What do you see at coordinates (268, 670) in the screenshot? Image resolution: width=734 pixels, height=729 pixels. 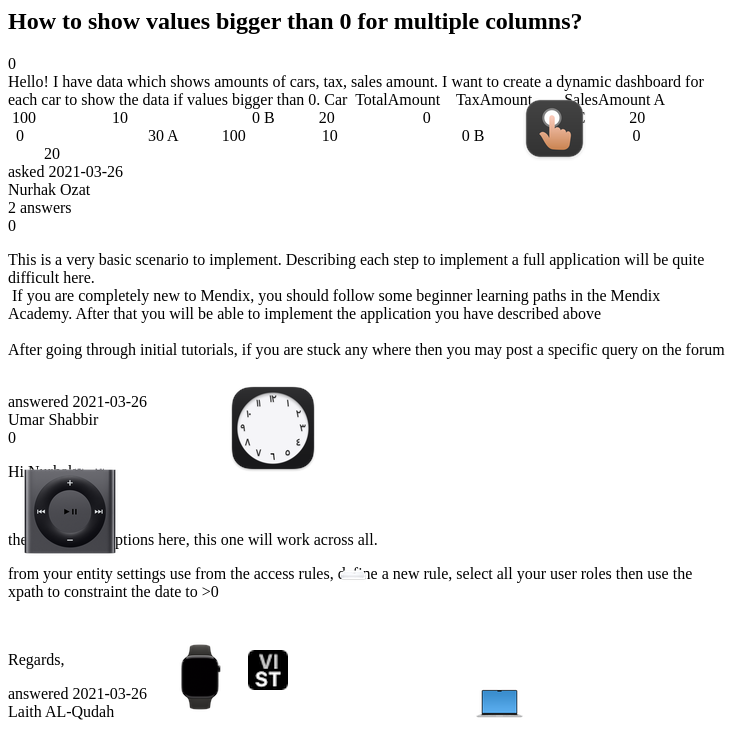 I see `vietnamese input method - simple telex keyboard` at bounding box center [268, 670].